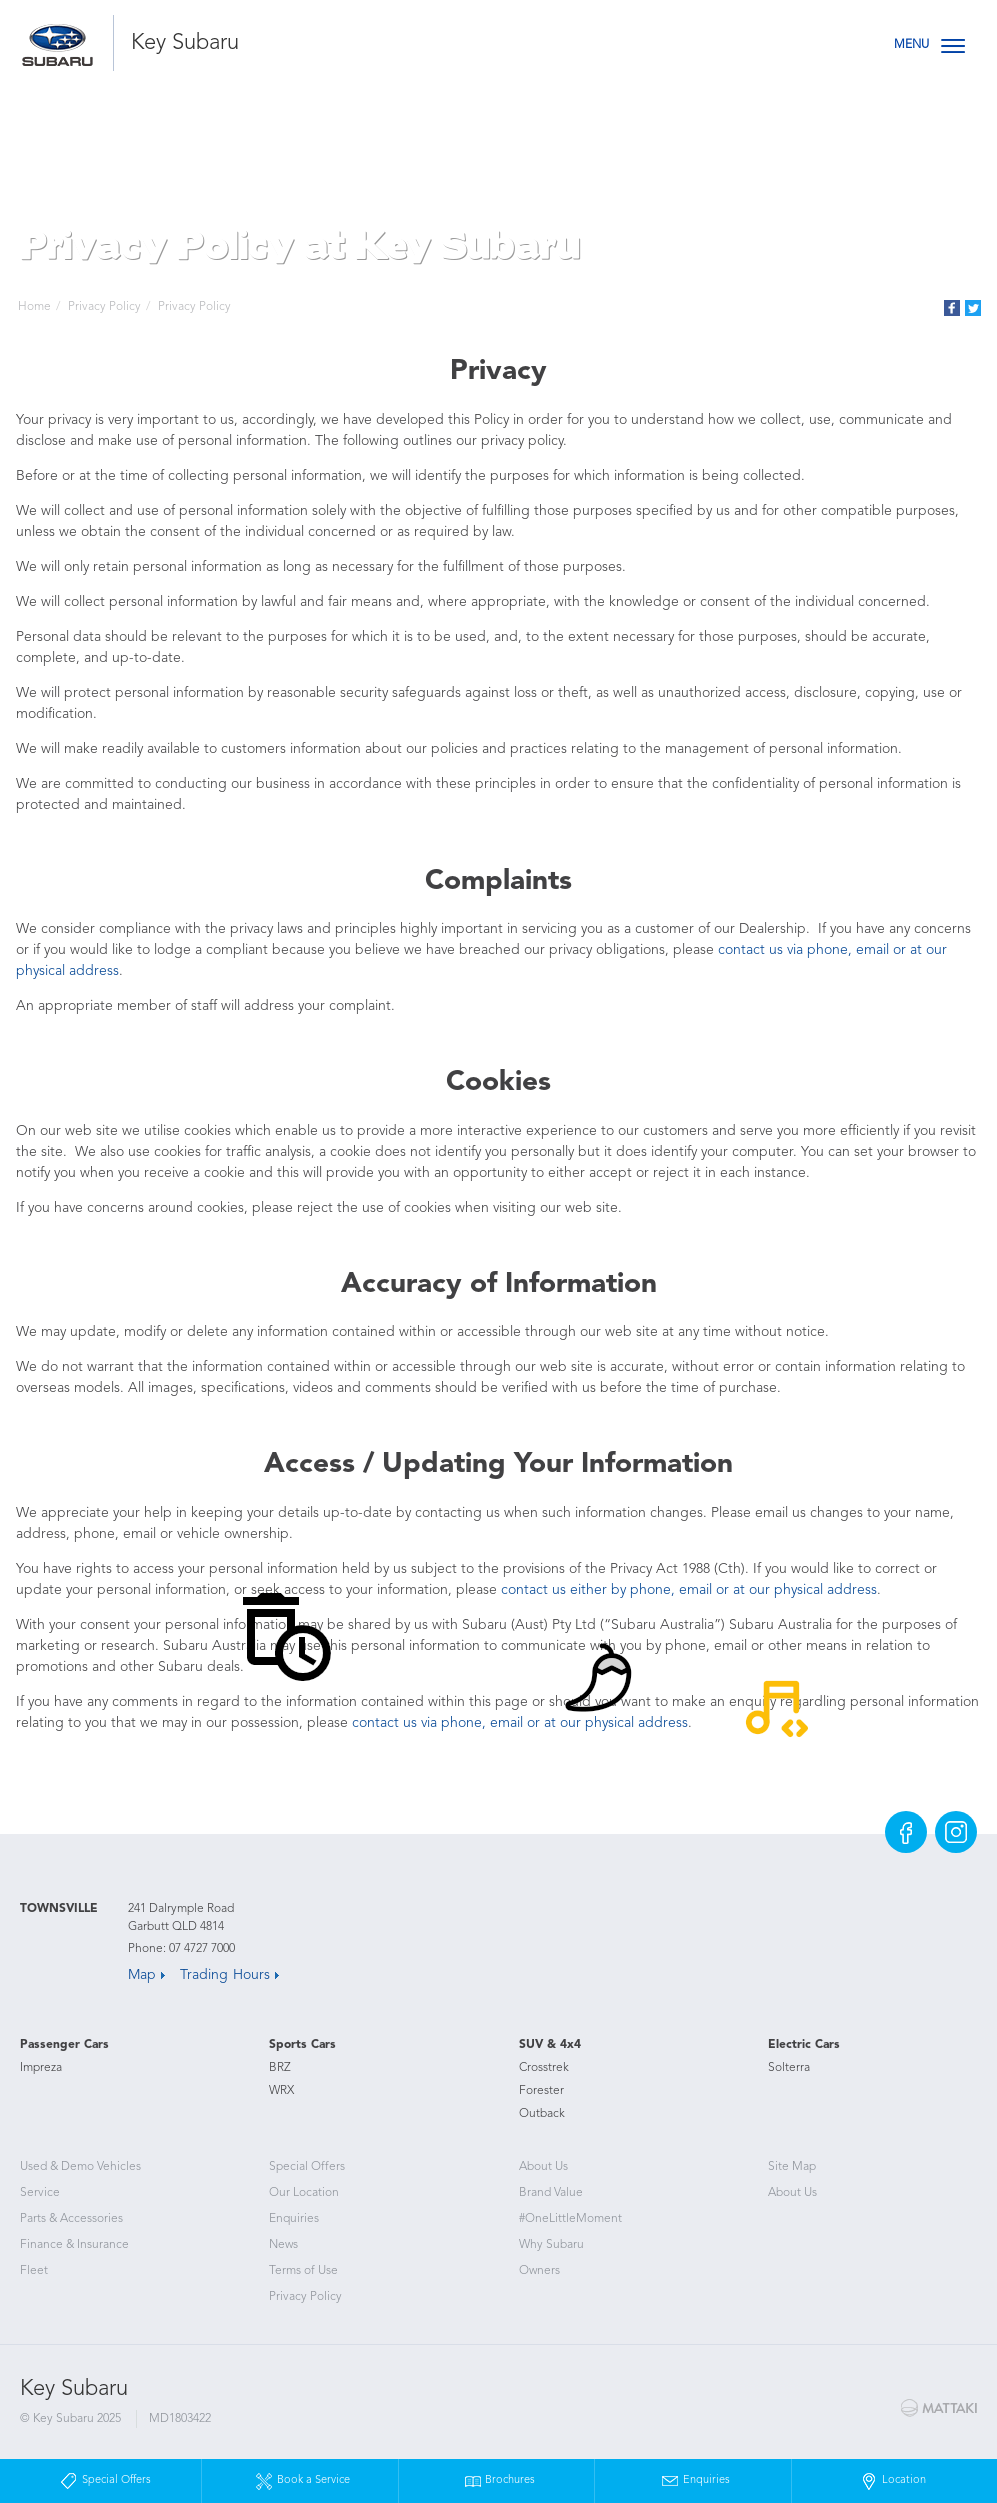 This screenshot has width=997, height=2503. I want to click on indicates spicy food or heat level, so click(602, 1680).